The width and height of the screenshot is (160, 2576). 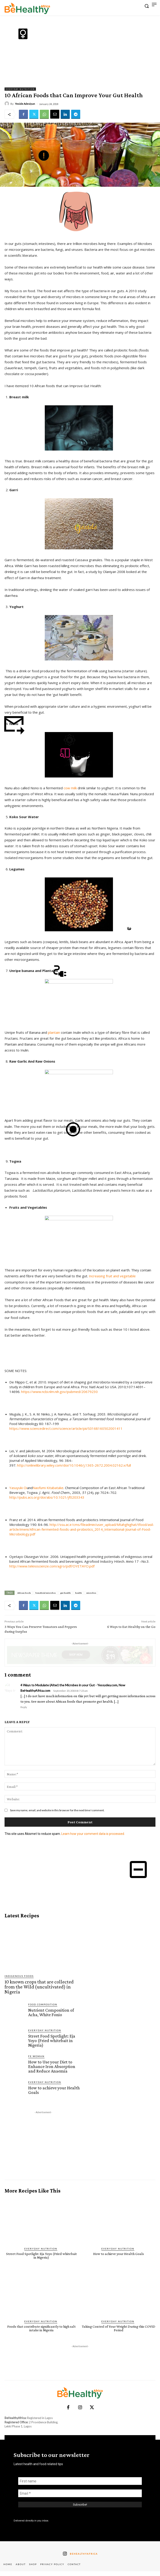 I want to click on find nearby electrical or charging services, so click(x=60, y=971).